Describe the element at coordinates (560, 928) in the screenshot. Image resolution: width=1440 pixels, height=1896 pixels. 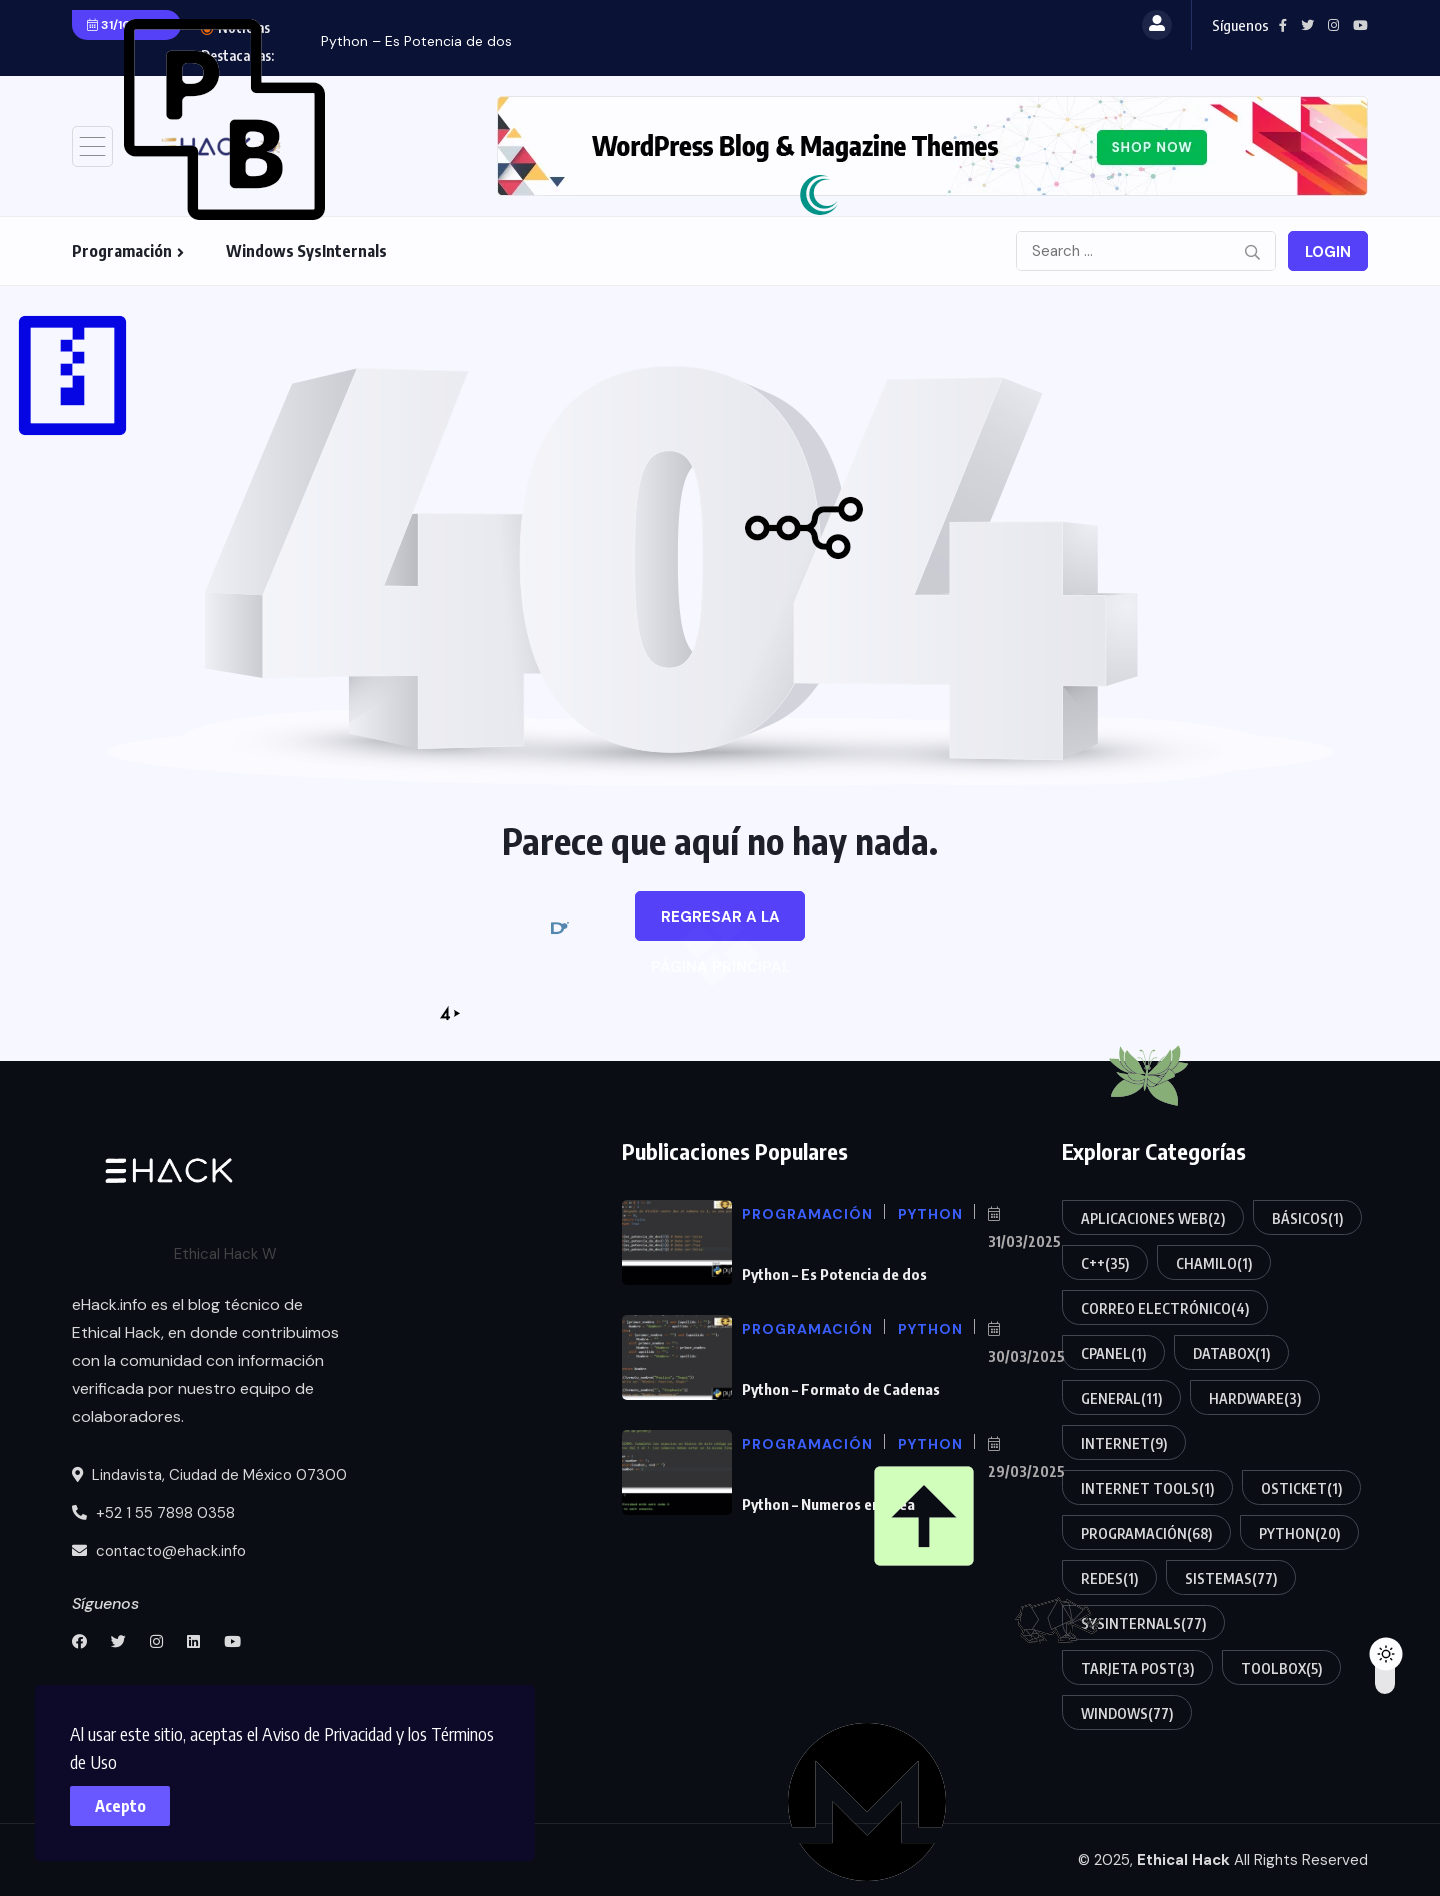
I see `D programming language logo` at that location.